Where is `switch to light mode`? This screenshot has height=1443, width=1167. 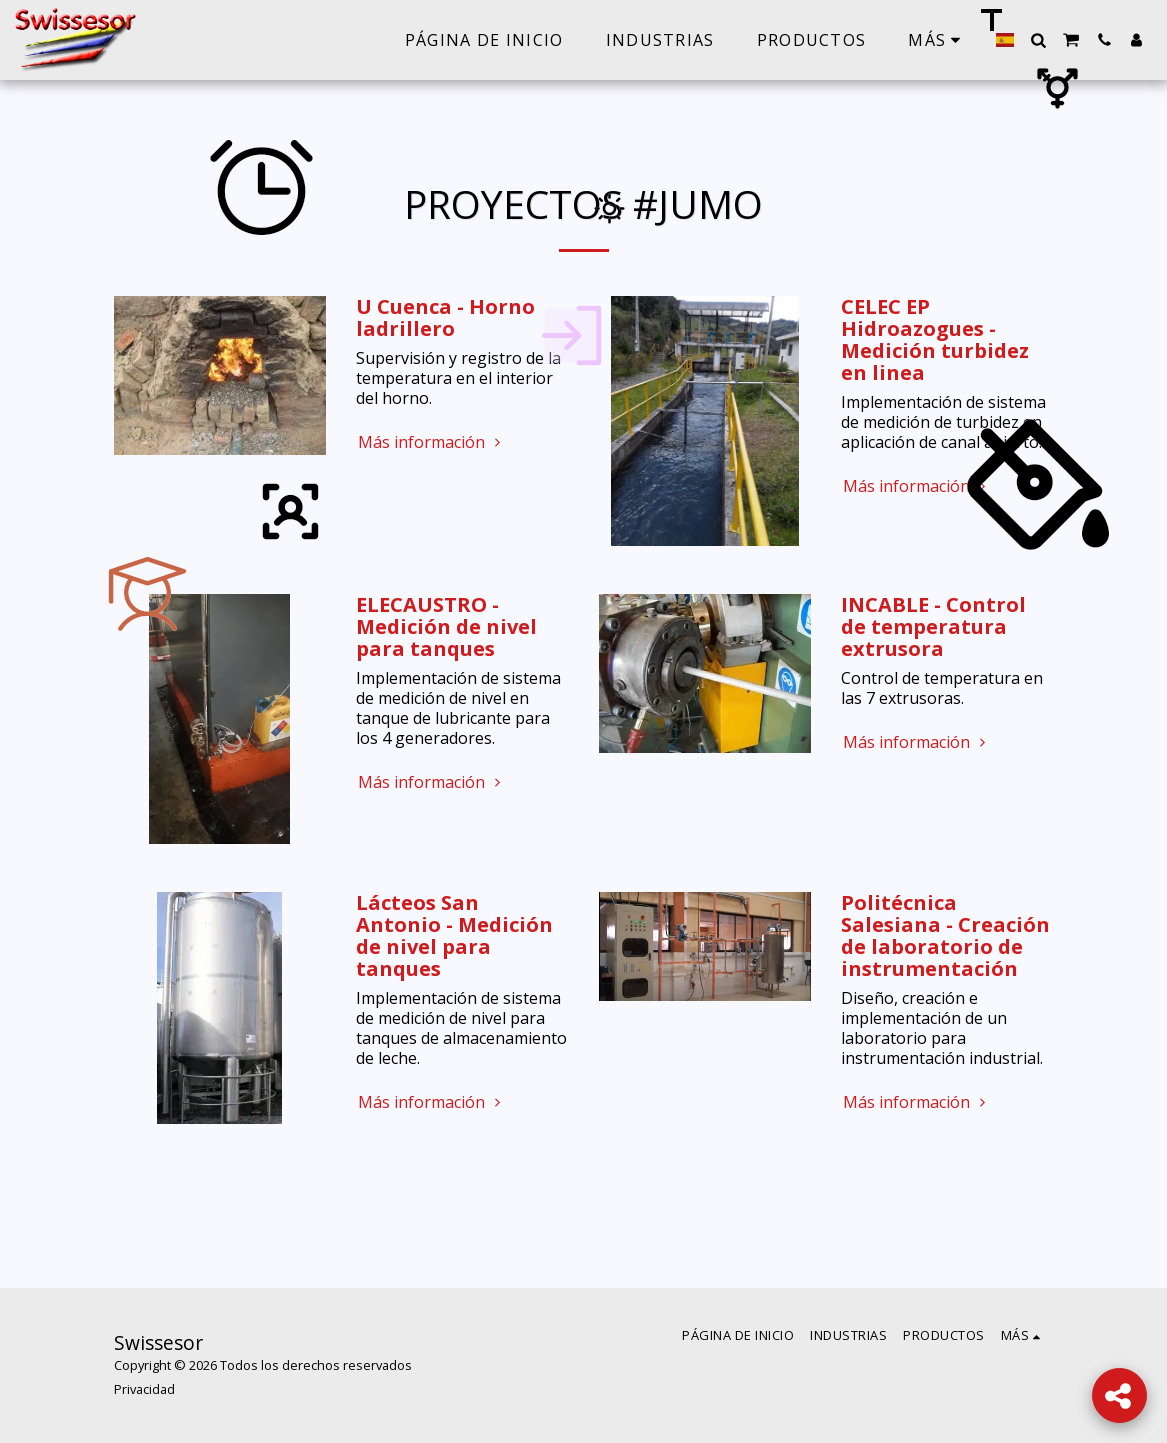
switch to light mode is located at coordinates (609, 208).